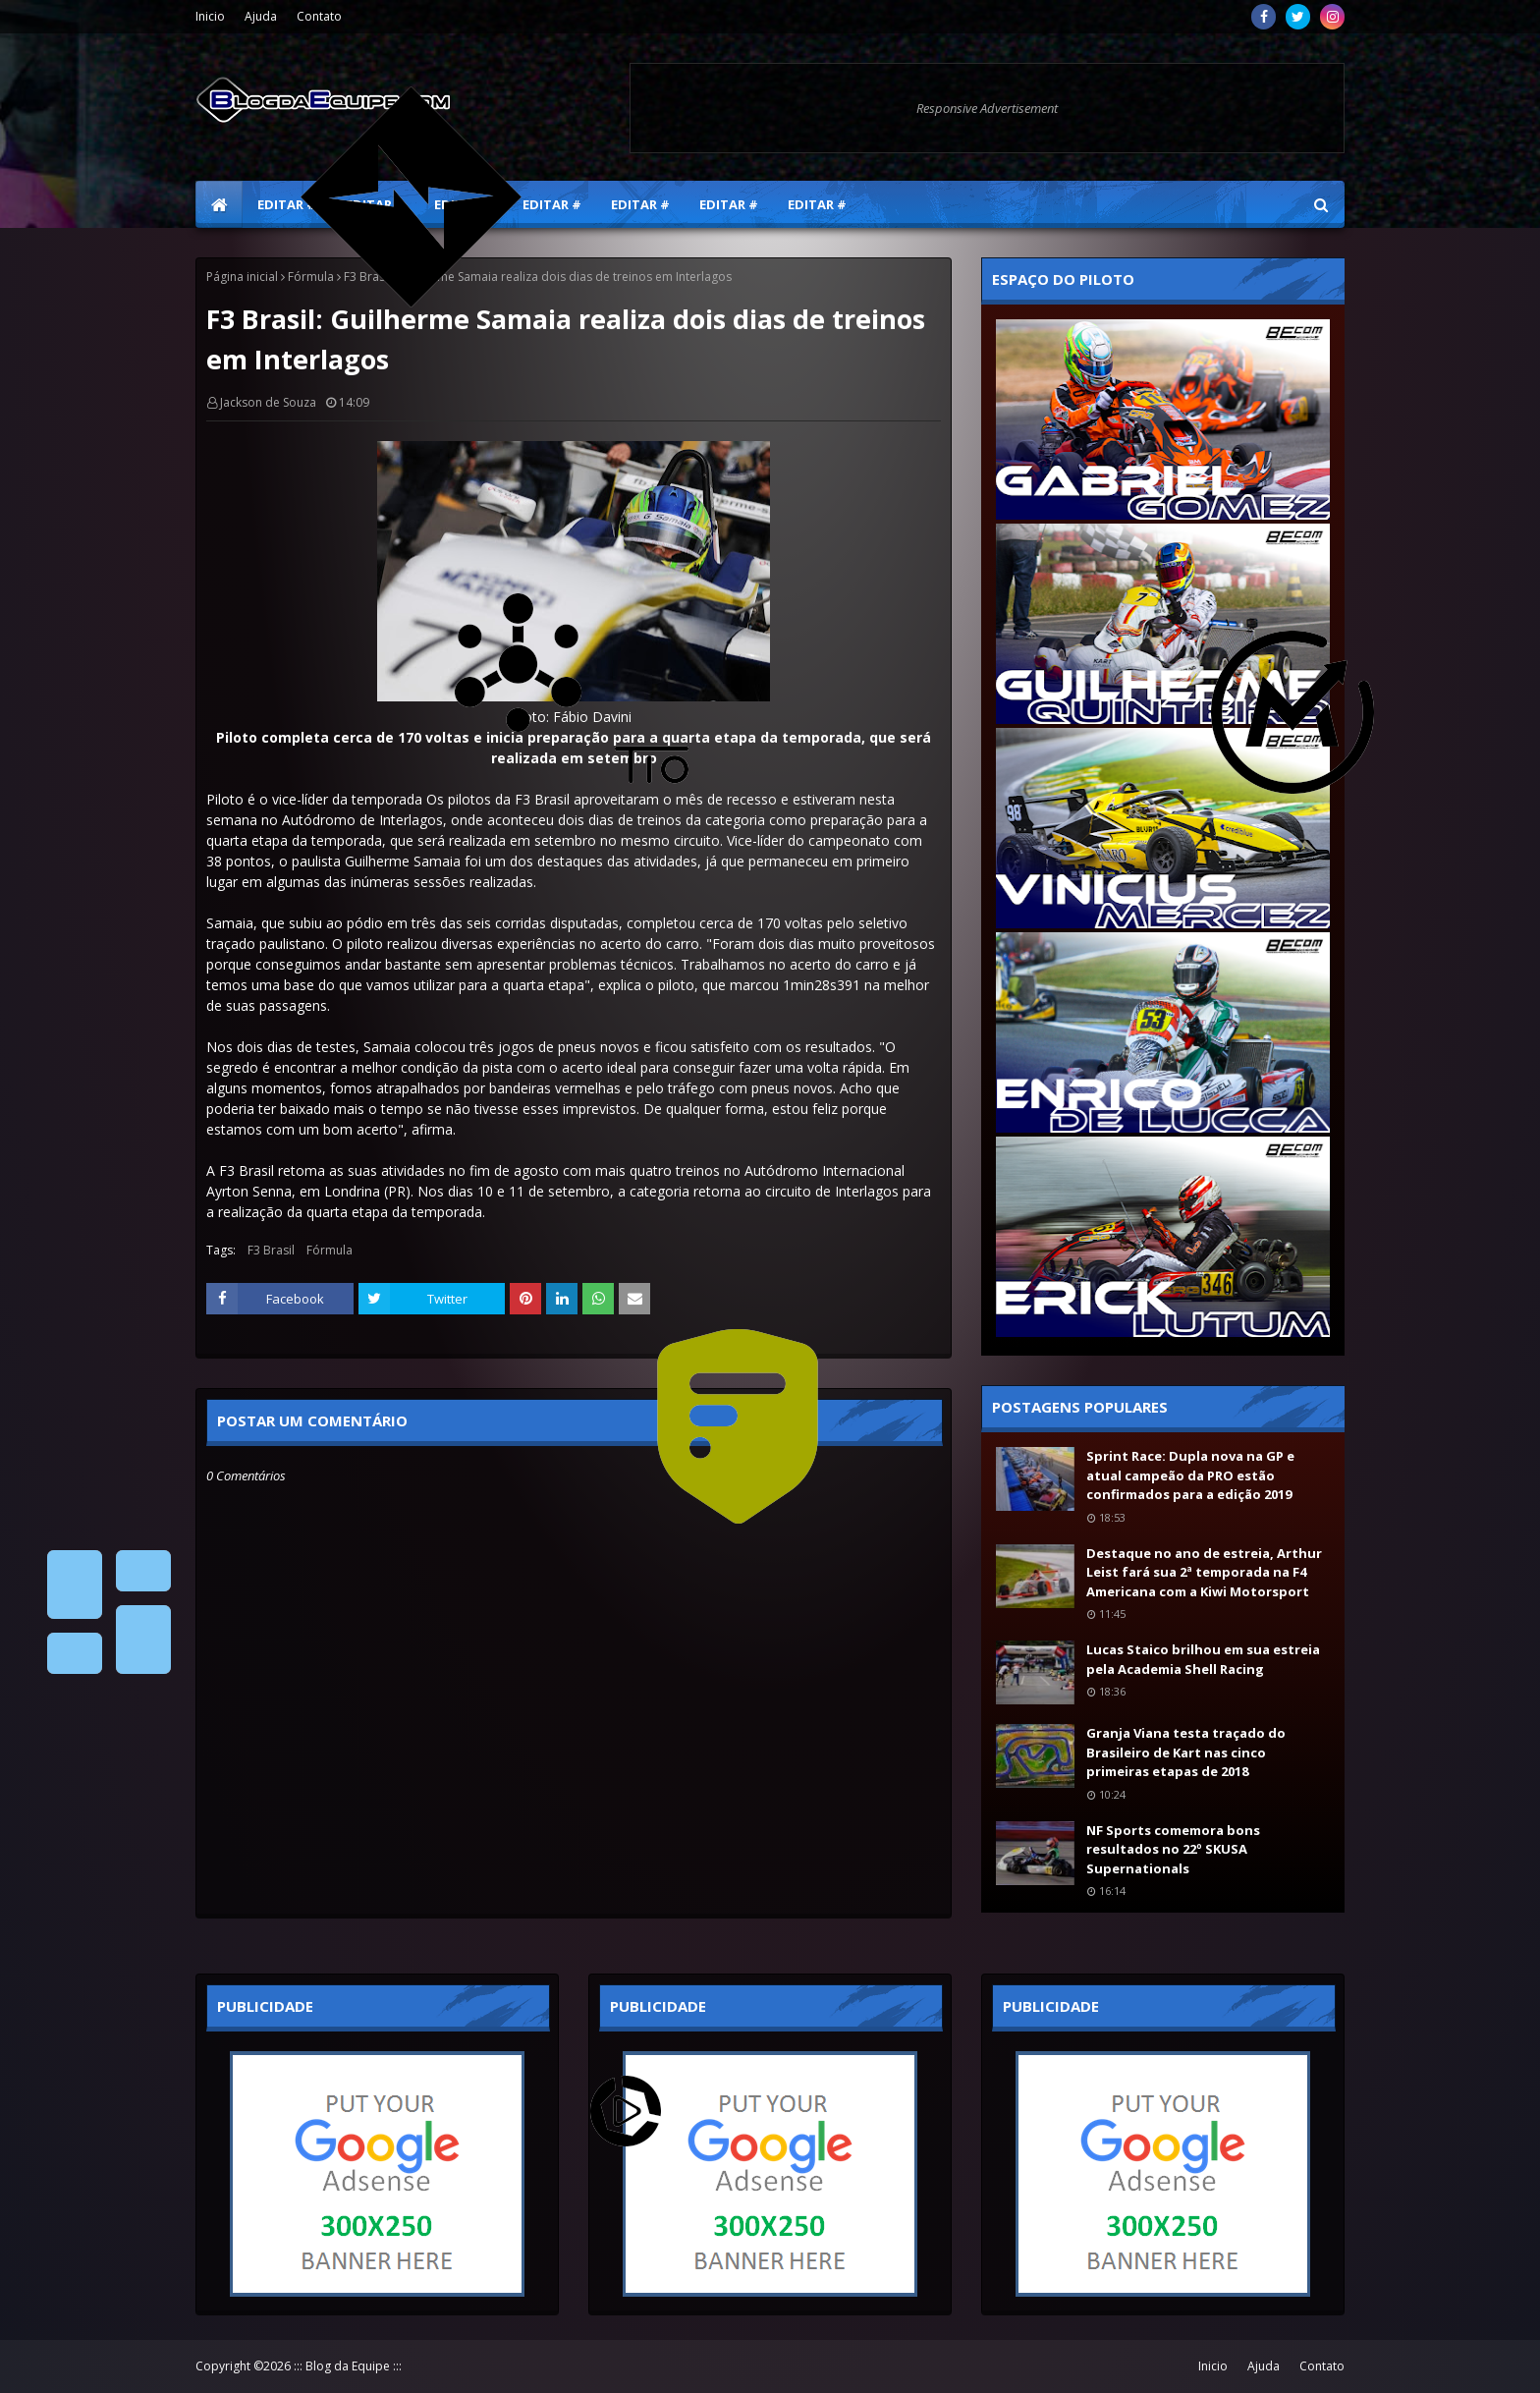 Image resolution: width=1540 pixels, height=2393 pixels. What do you see at coordinates (738, 1426) in the screenshot?
I see `open 2FAS authenticator app` at bounding box center [738, 1426].